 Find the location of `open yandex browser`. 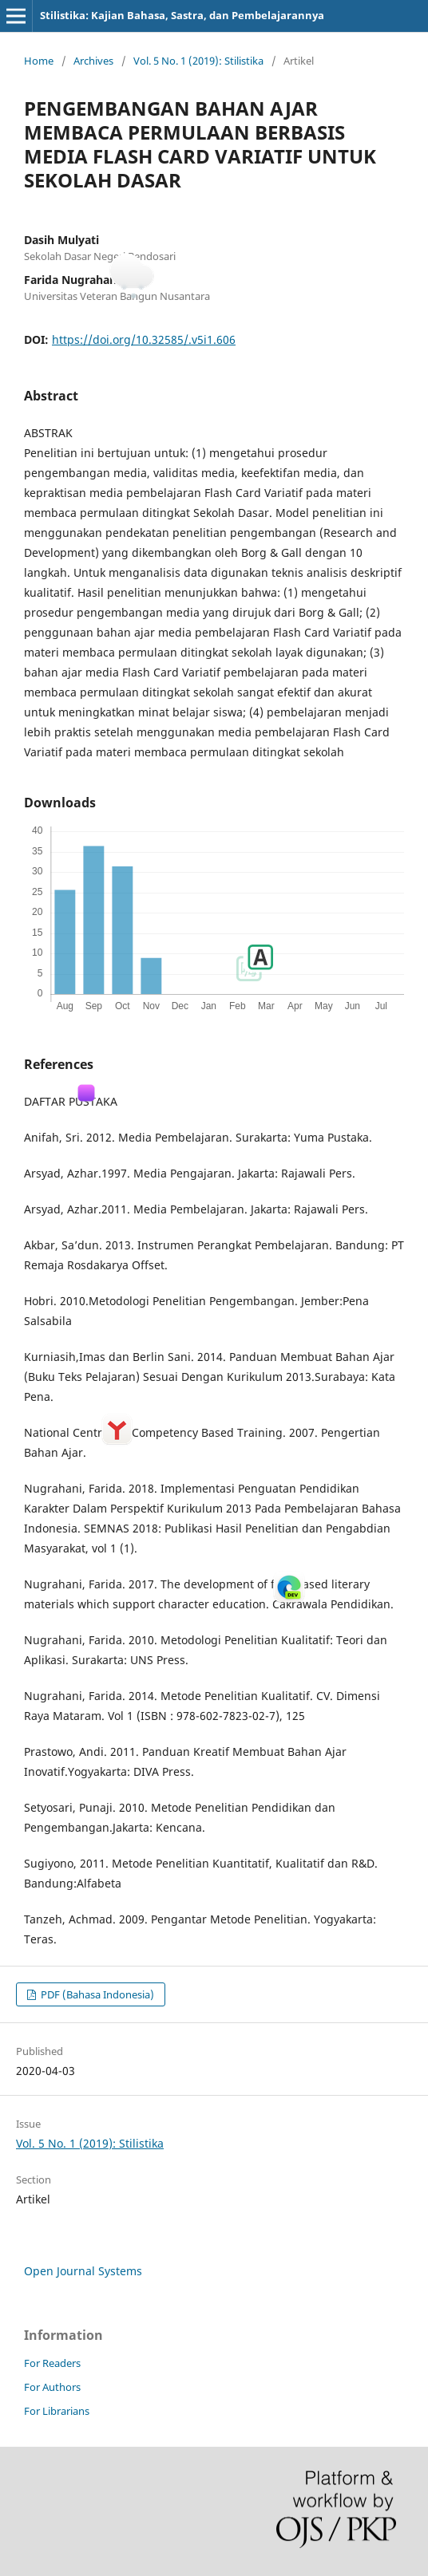

open yandex browser is located at coordinates (117, 1429).